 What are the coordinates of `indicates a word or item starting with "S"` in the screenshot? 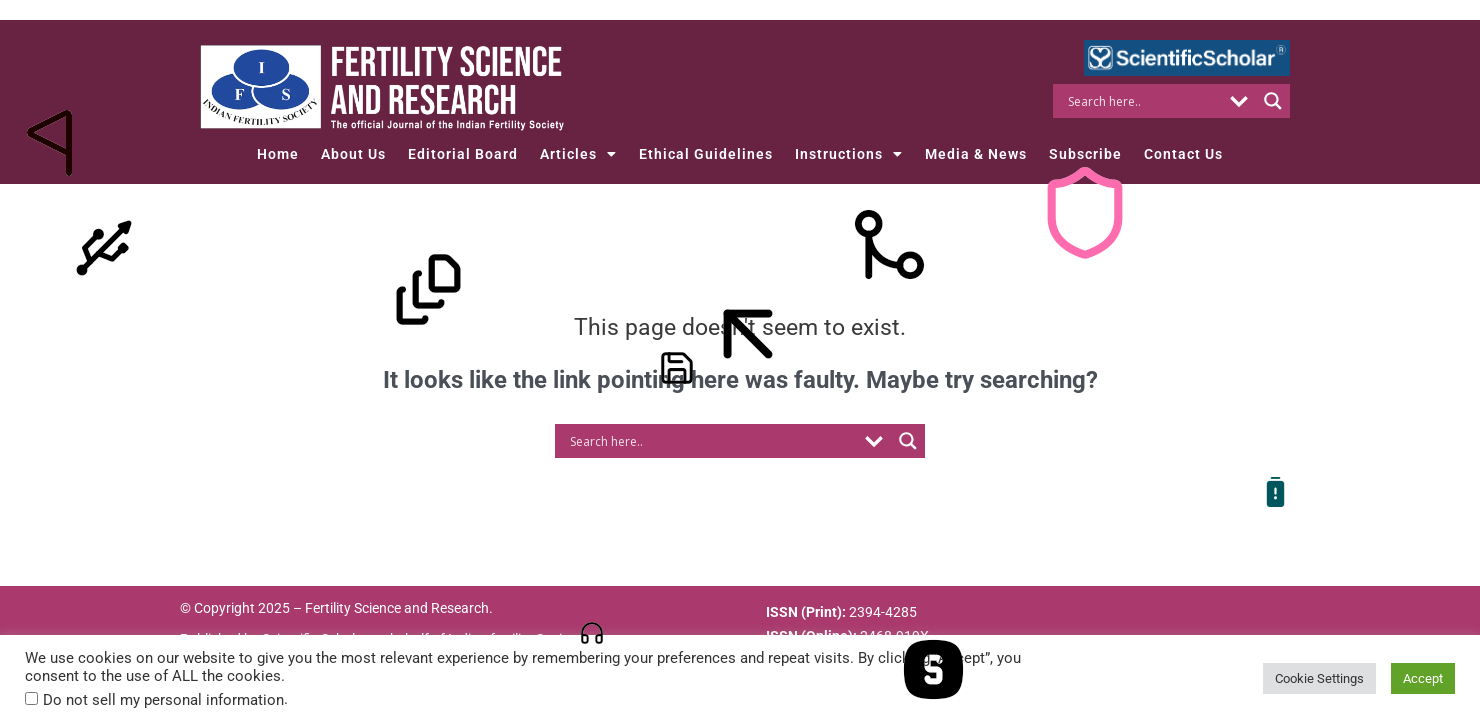 It's located at (933, 669).